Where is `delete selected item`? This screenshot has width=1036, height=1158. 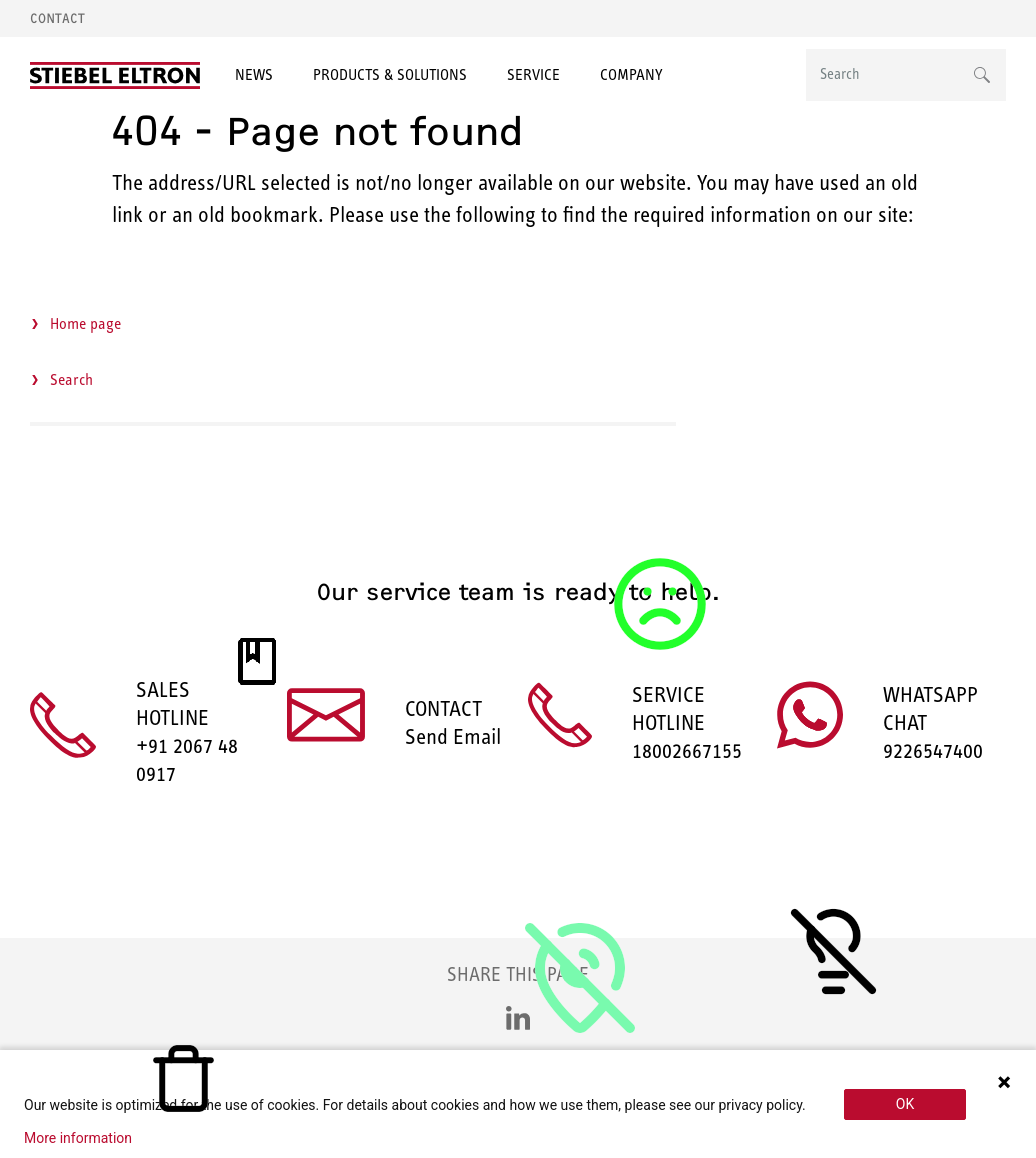
delete selected item is located at coordinates (183, 1078).